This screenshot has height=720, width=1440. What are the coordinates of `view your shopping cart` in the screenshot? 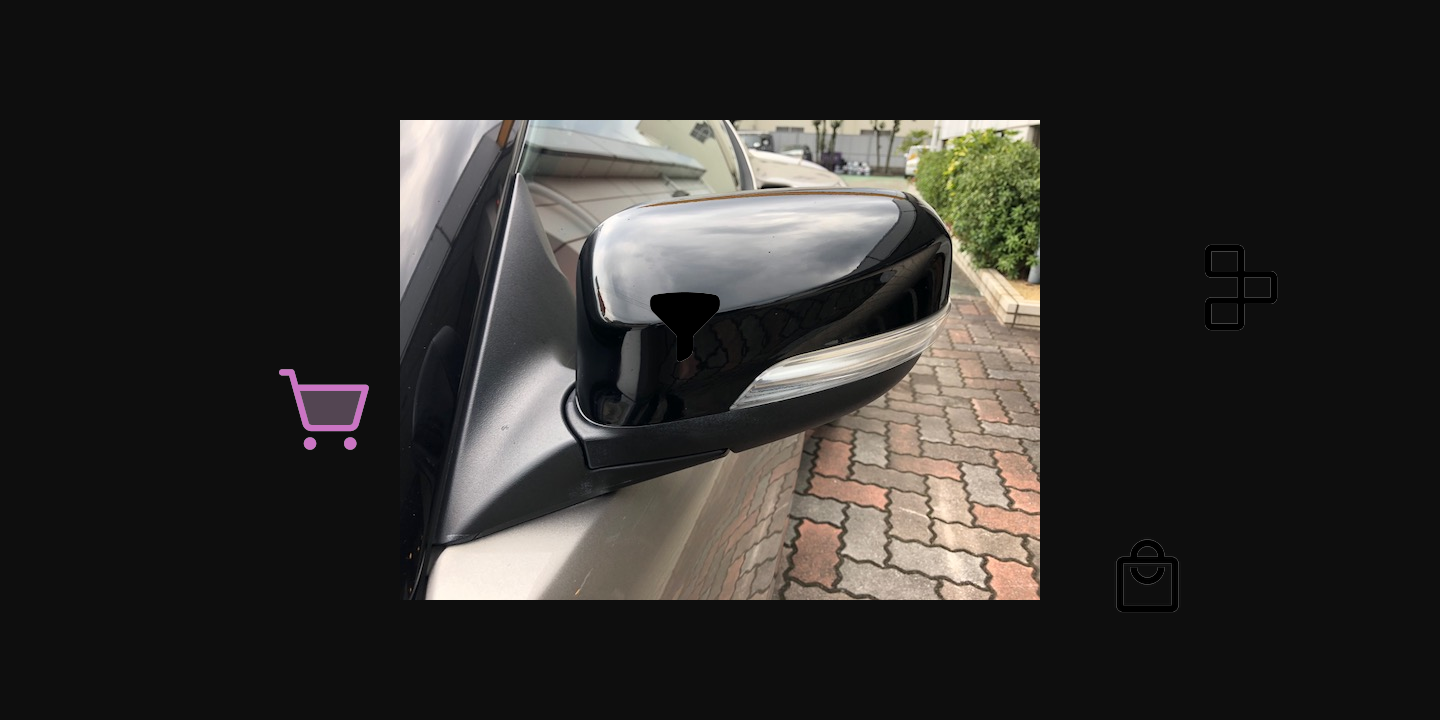 It's located at (325, 409).